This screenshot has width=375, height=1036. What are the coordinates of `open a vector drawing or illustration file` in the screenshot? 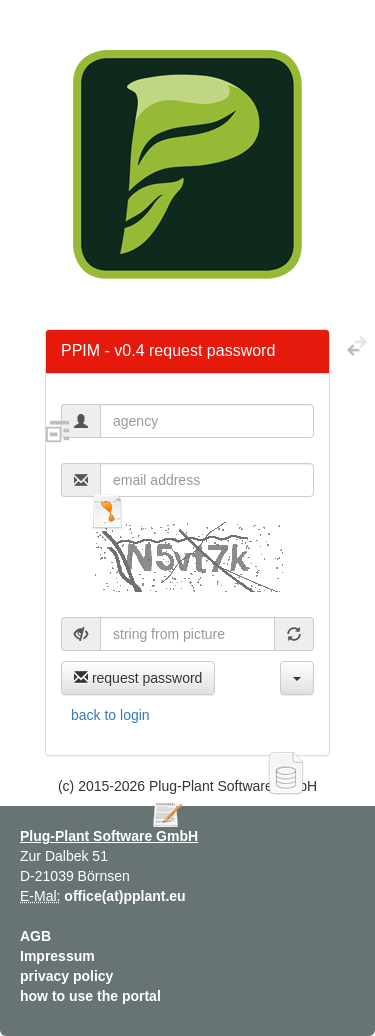 It's located at (108, 511).